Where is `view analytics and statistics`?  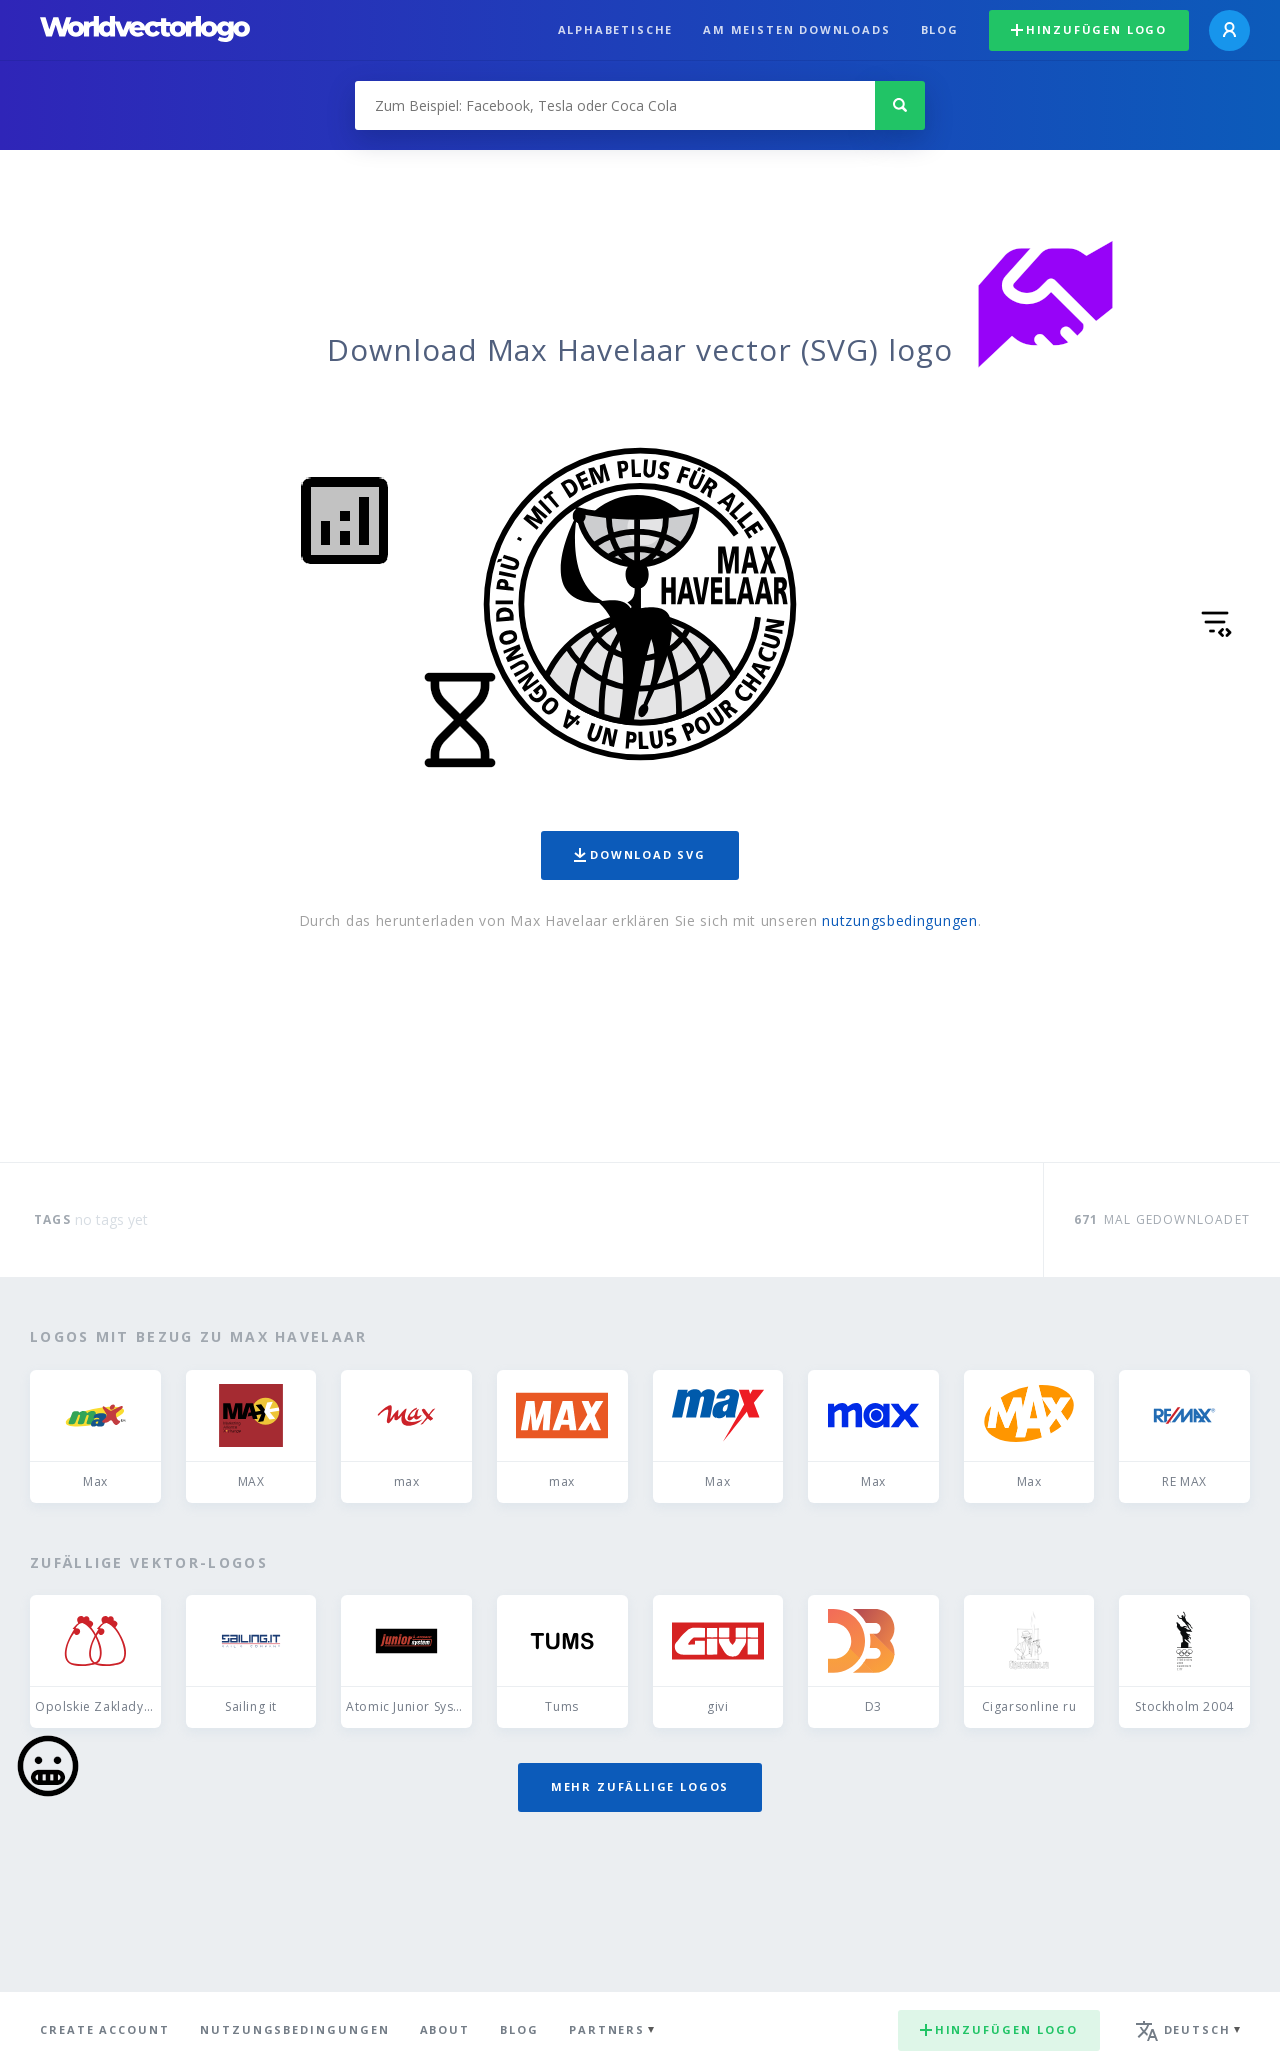 view analytics and statistics is located at coordinates (345, 521).